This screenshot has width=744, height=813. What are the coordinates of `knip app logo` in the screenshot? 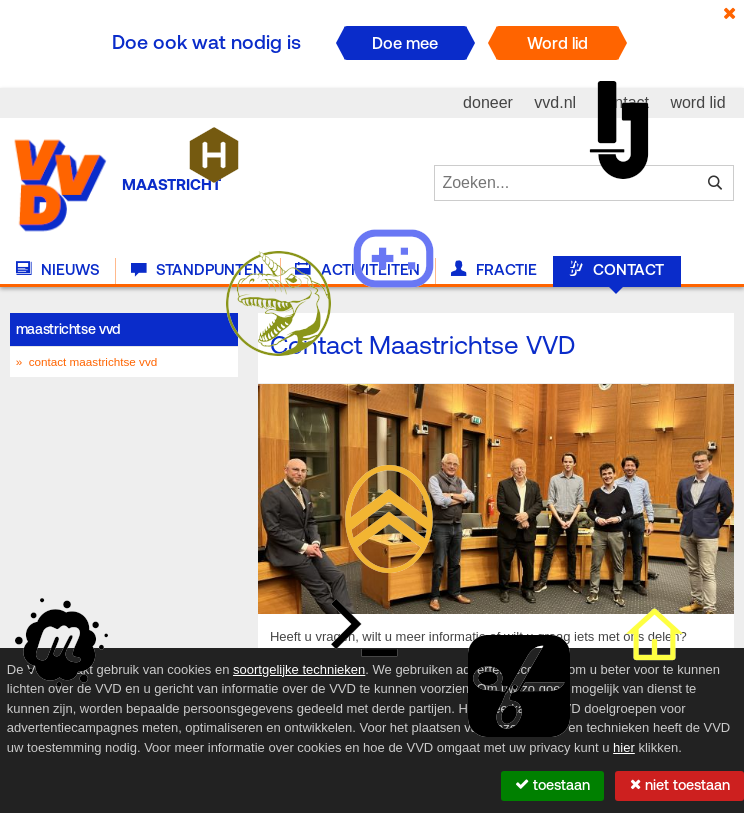 It's located at (519, 686).